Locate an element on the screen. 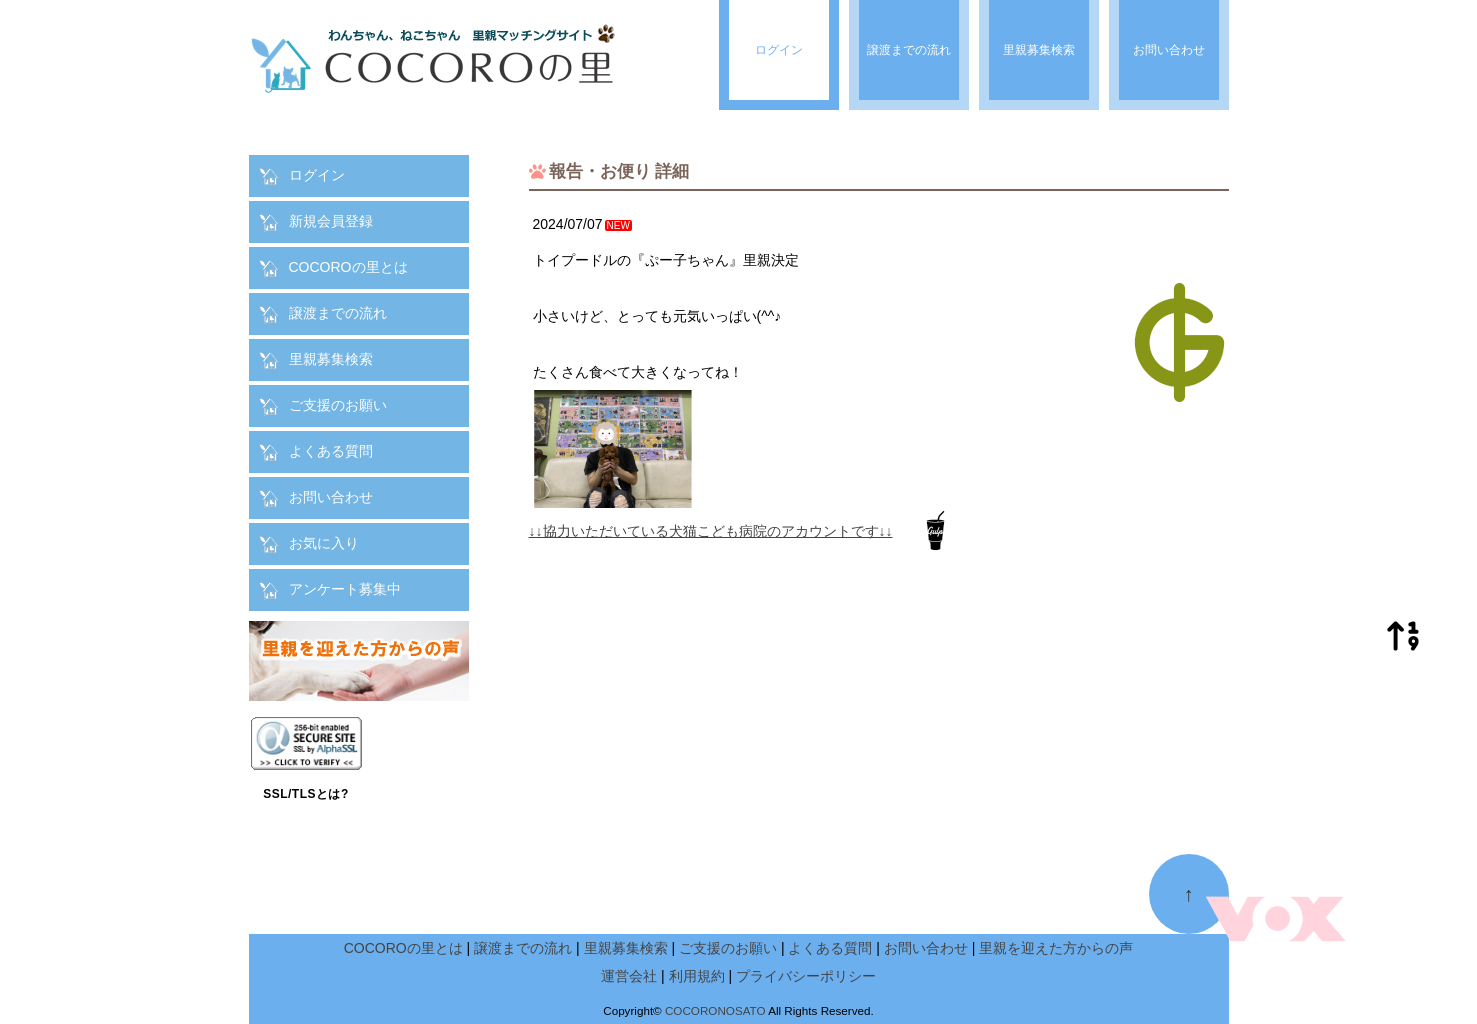 The image size is (1477, 1024). sort numerically in ascending order is located at coordinates (1404, 636).